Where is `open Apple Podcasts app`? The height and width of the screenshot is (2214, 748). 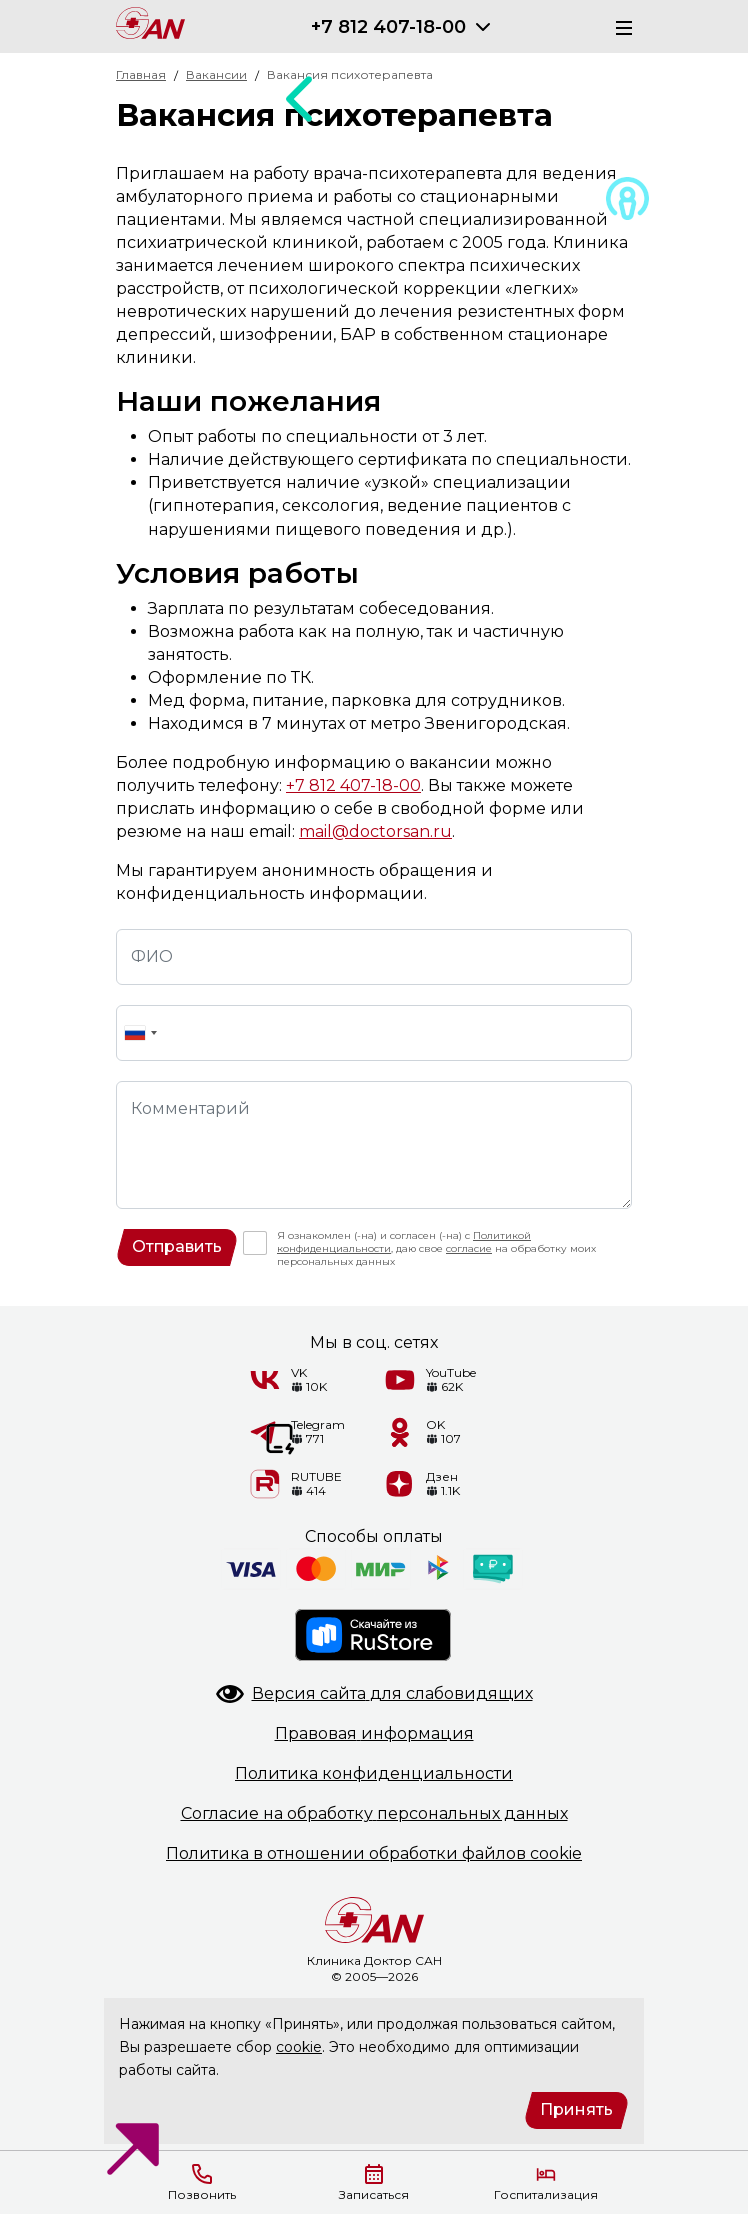
open Apple Podcasts app is located at coordinates (627, 198).